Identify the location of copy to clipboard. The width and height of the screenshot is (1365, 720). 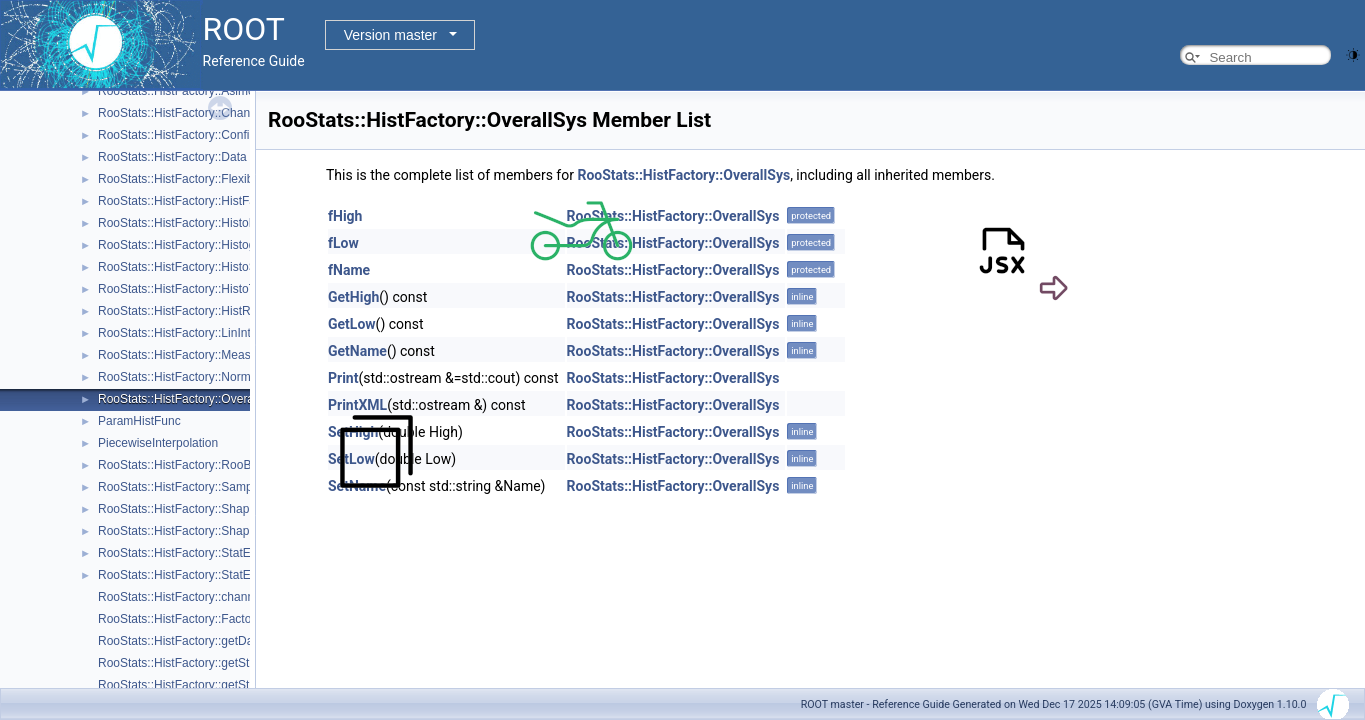
(376, 451).